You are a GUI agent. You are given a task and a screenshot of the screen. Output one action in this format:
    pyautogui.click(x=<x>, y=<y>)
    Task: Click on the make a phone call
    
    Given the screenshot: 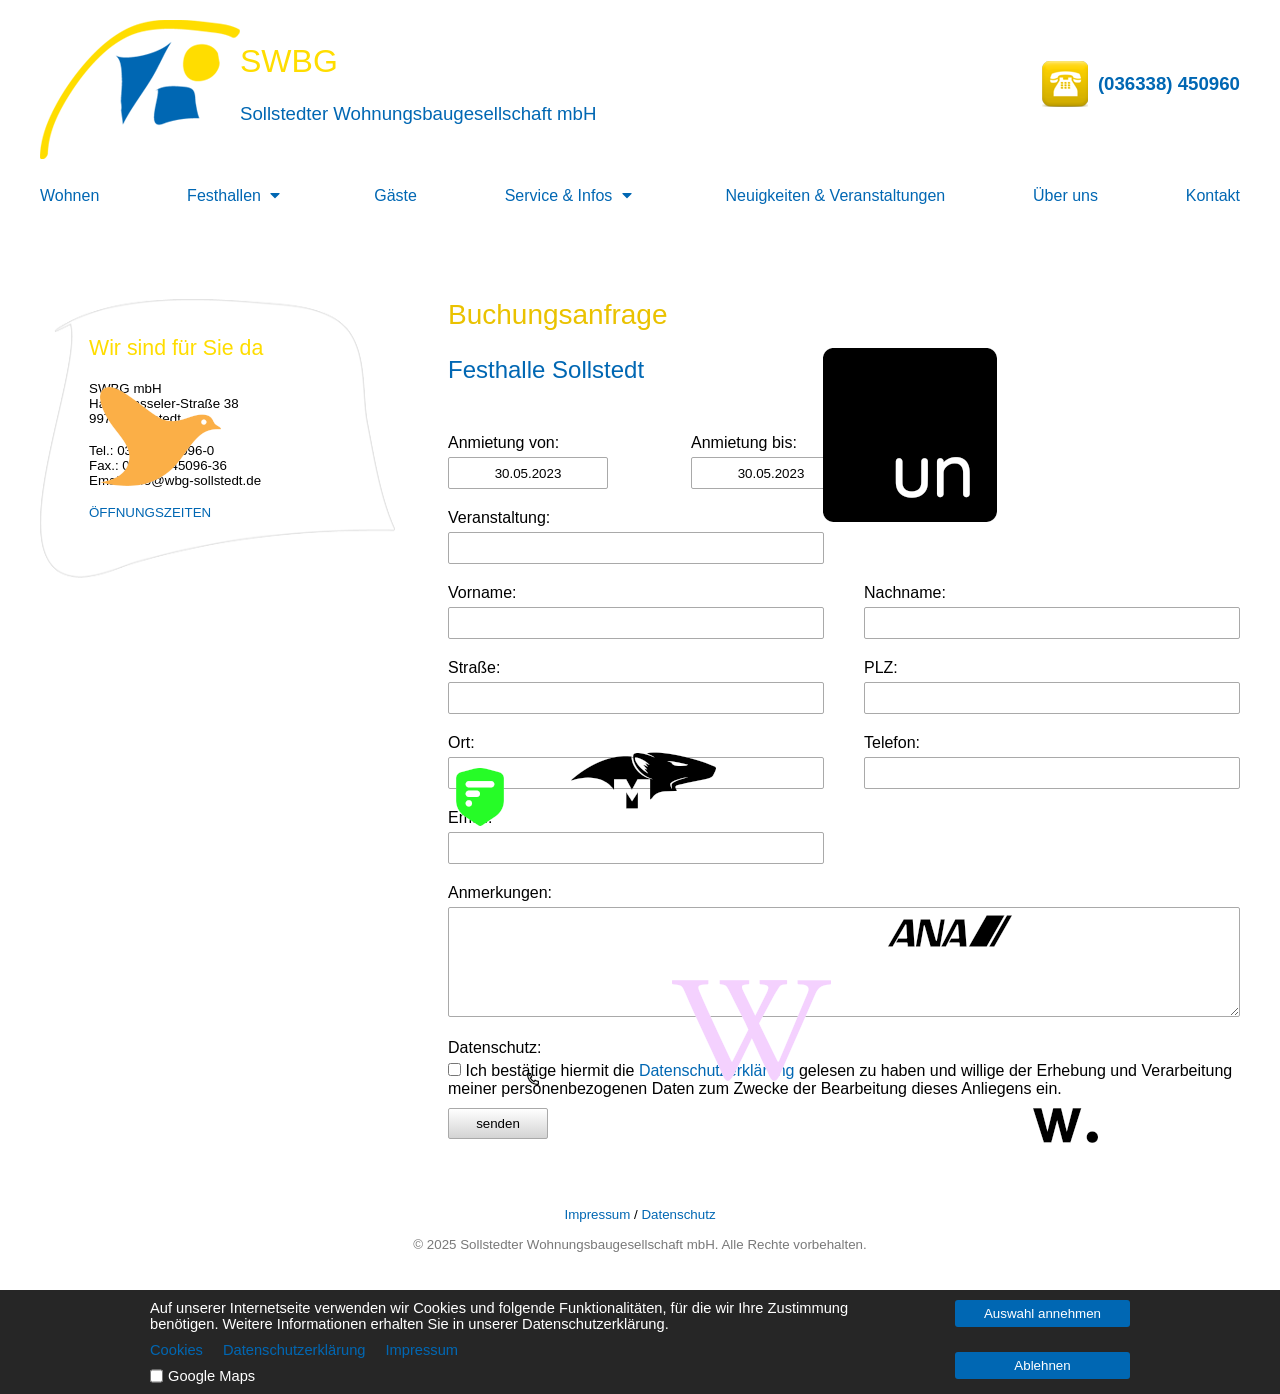 What is the action you would take?
    pyautogui.click(x=533, y=1079)
    